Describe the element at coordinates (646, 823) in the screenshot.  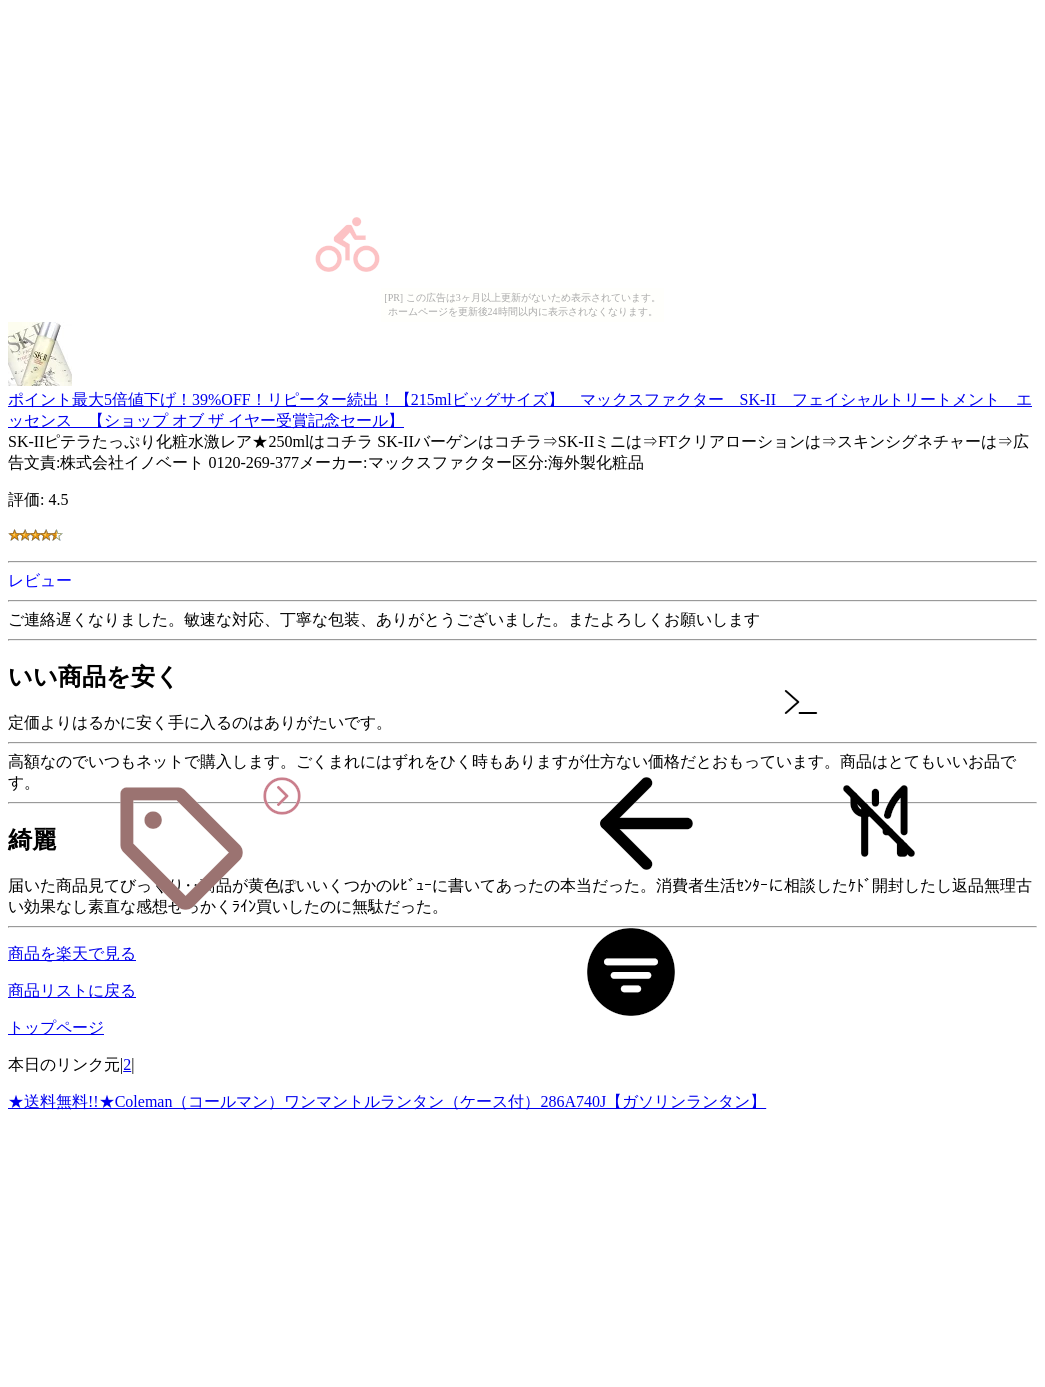
I see `go back to the previous screen` at that location.